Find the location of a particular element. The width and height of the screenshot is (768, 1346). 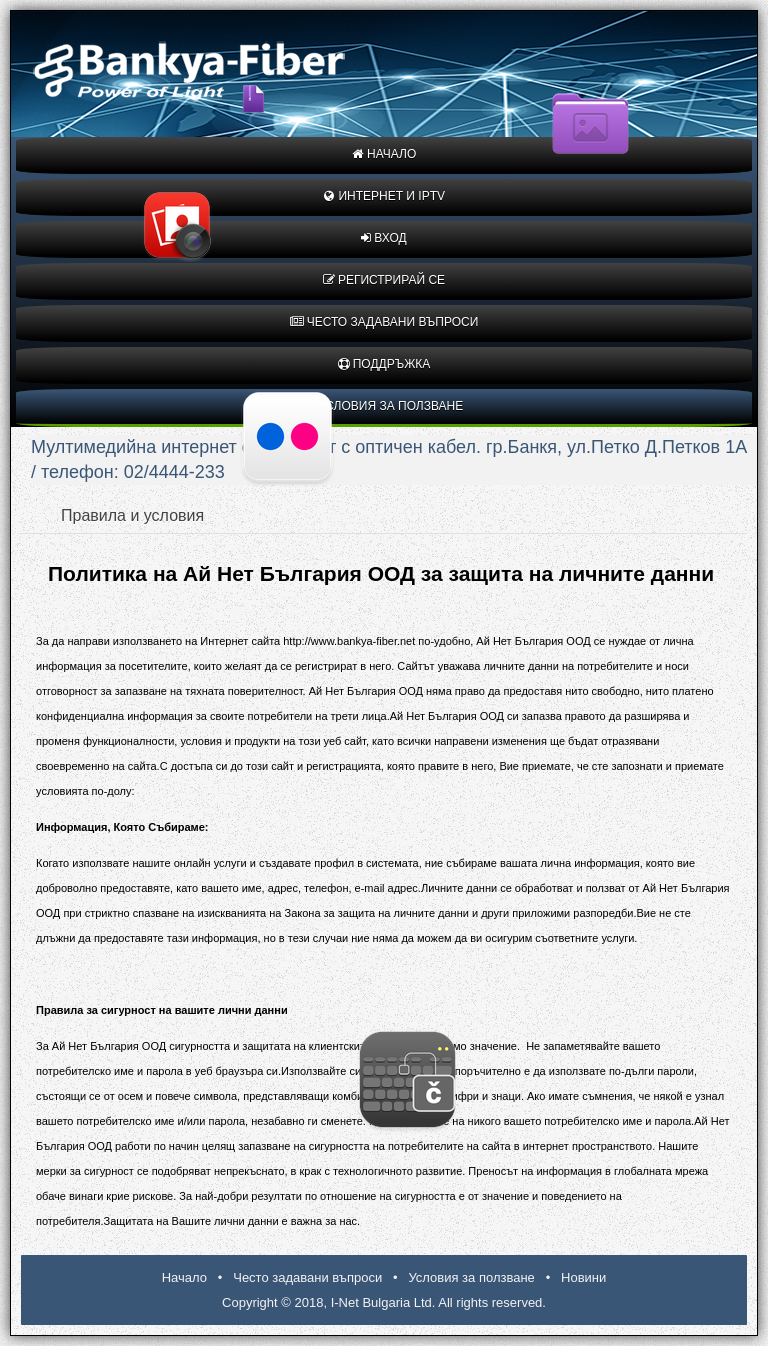

open cheese webcam app is located at coordinates (177, 225).